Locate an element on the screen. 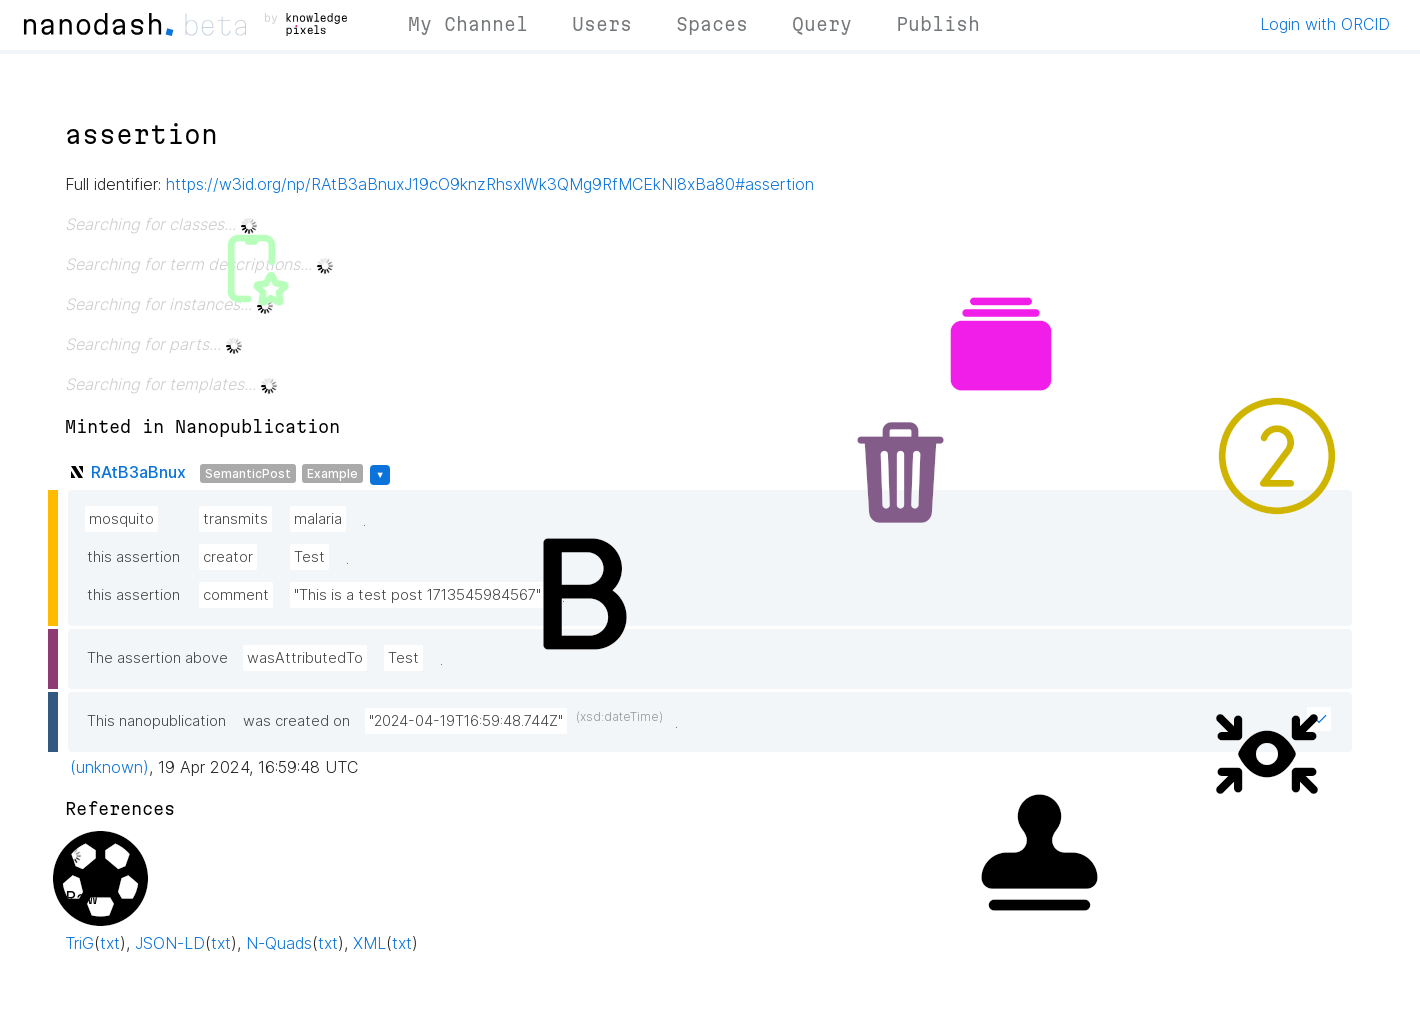  apply a stamp or seal to a document is located at coordinates (1039, 852).